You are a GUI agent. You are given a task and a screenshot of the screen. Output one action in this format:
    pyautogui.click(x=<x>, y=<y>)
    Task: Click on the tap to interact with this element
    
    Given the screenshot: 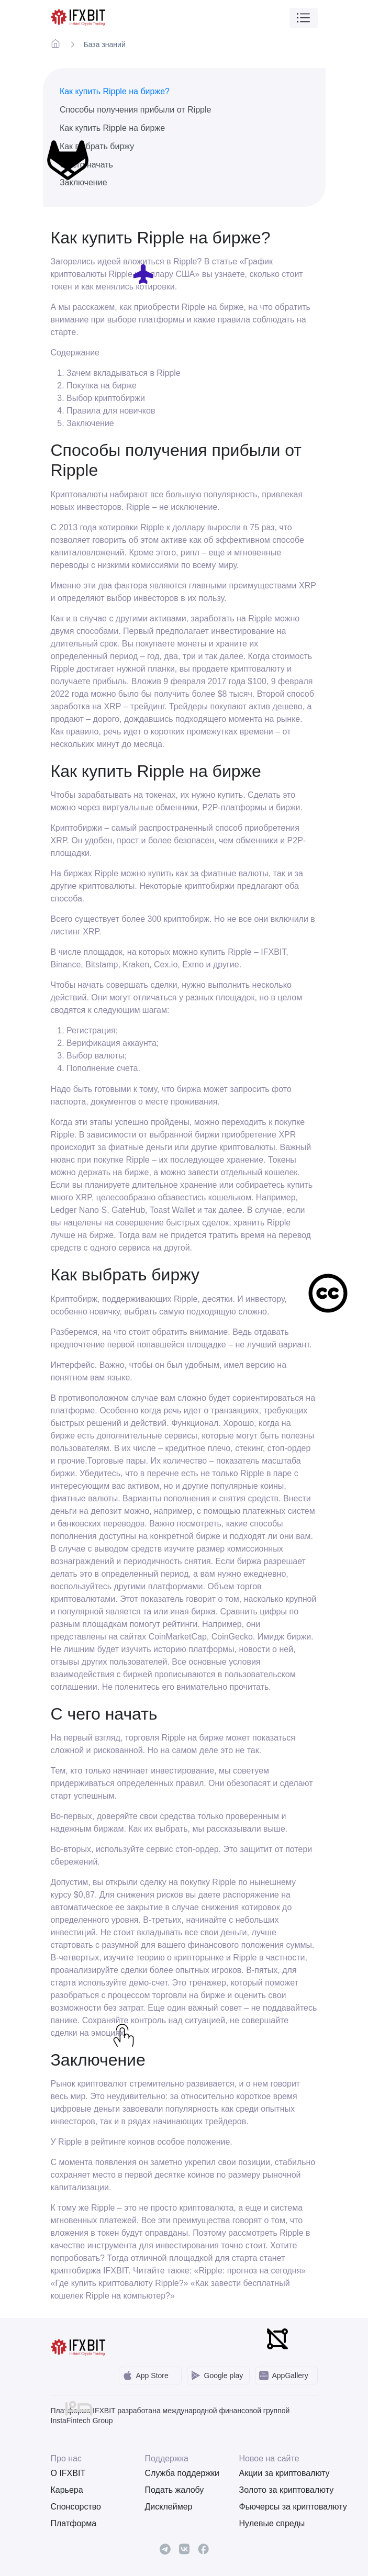 What is the action you would take?
    pyautogui.click(x=124, y=2036)
    